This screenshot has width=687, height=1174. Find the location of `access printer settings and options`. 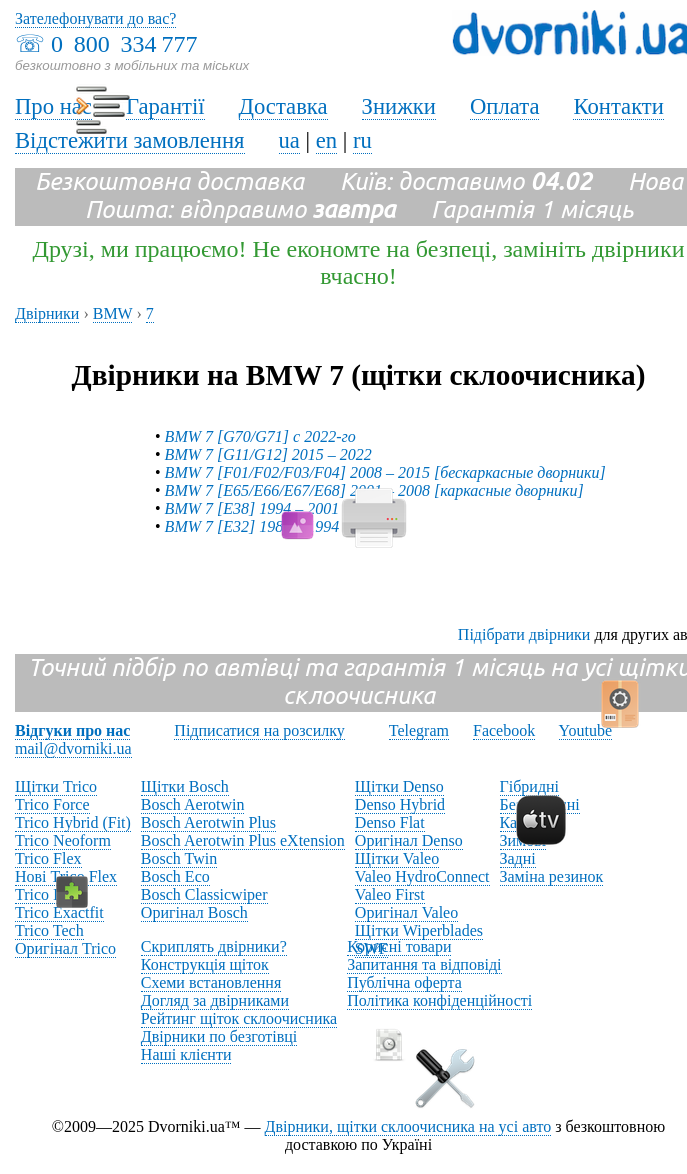

access printer settings and options is located at coordinates (374, 518).